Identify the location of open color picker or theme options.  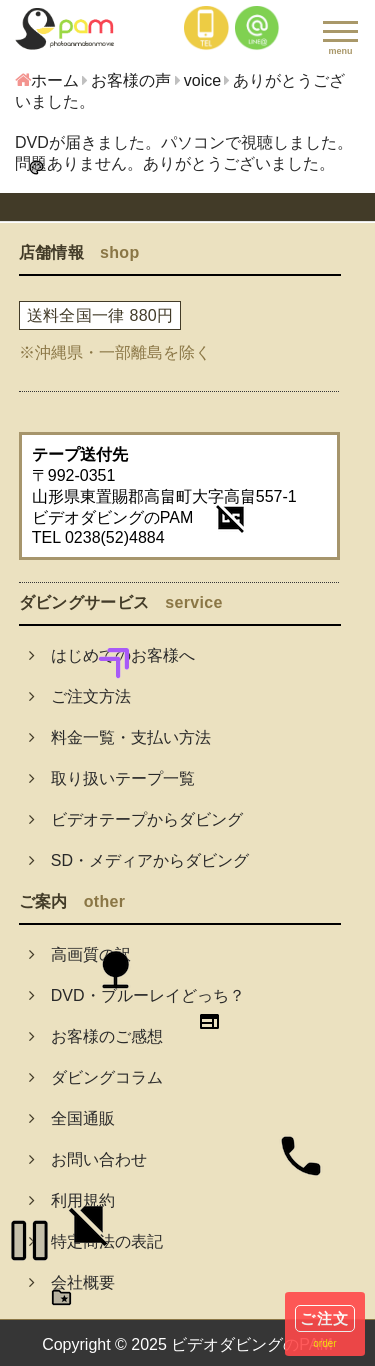
(36, 167).